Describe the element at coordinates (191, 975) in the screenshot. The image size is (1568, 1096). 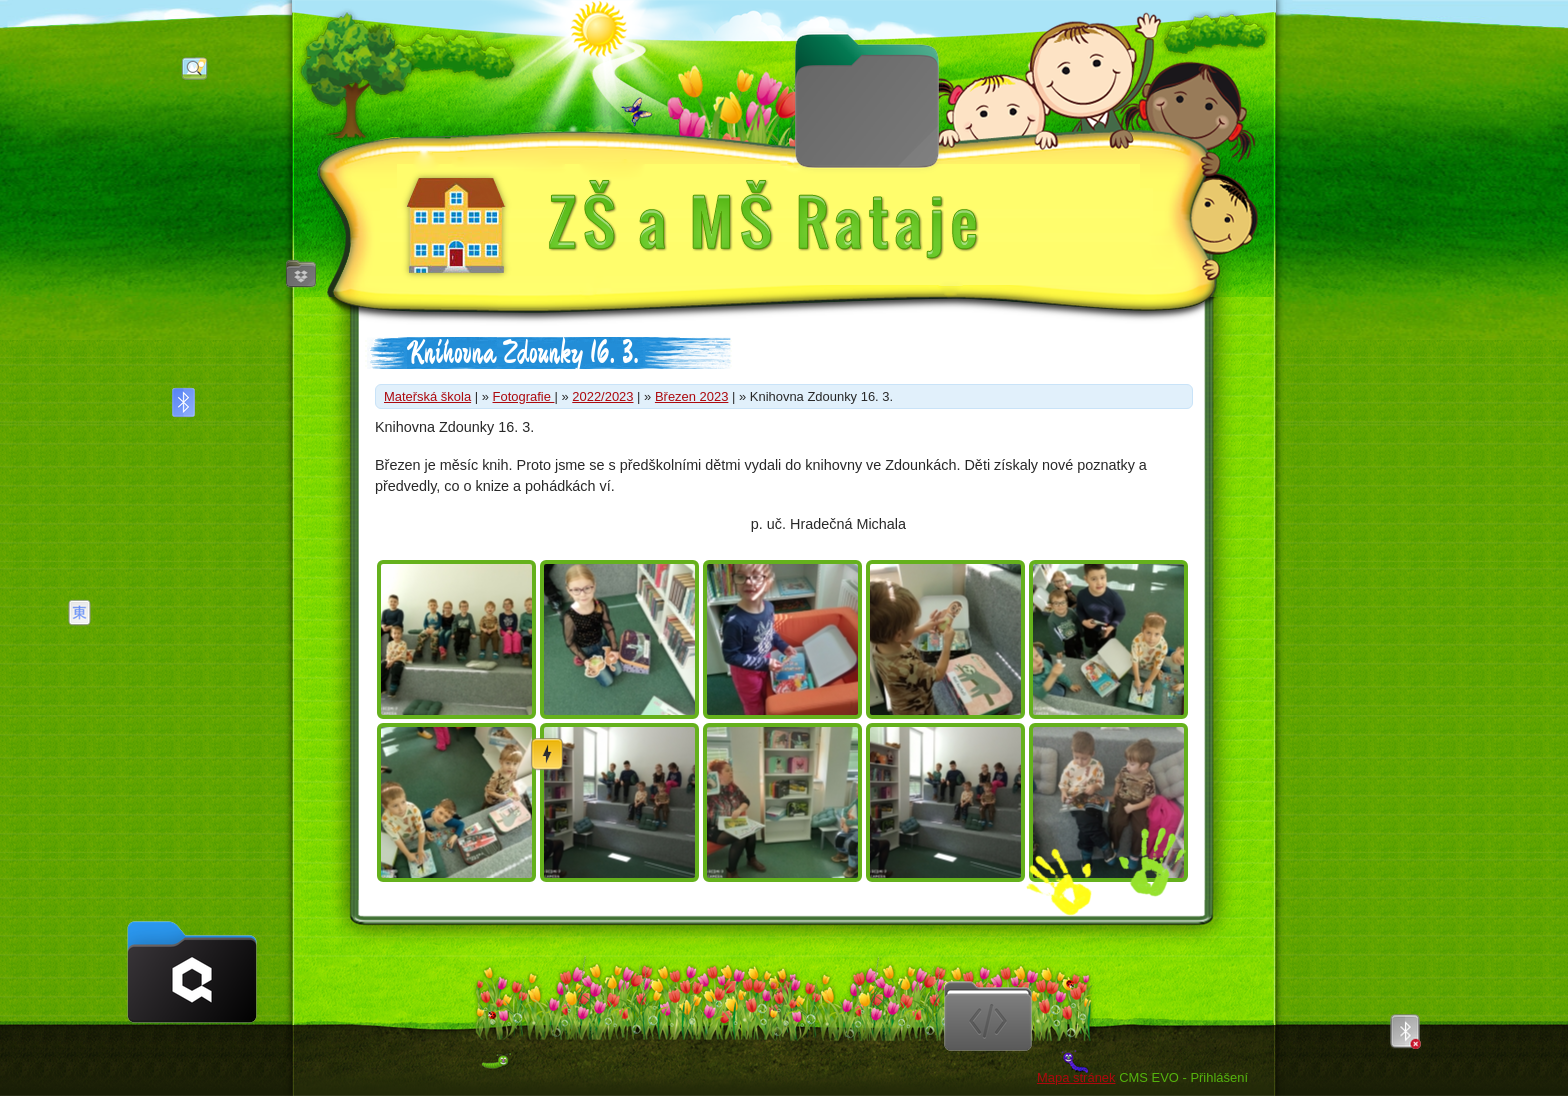
I see `open quixel assets folder` at that location.